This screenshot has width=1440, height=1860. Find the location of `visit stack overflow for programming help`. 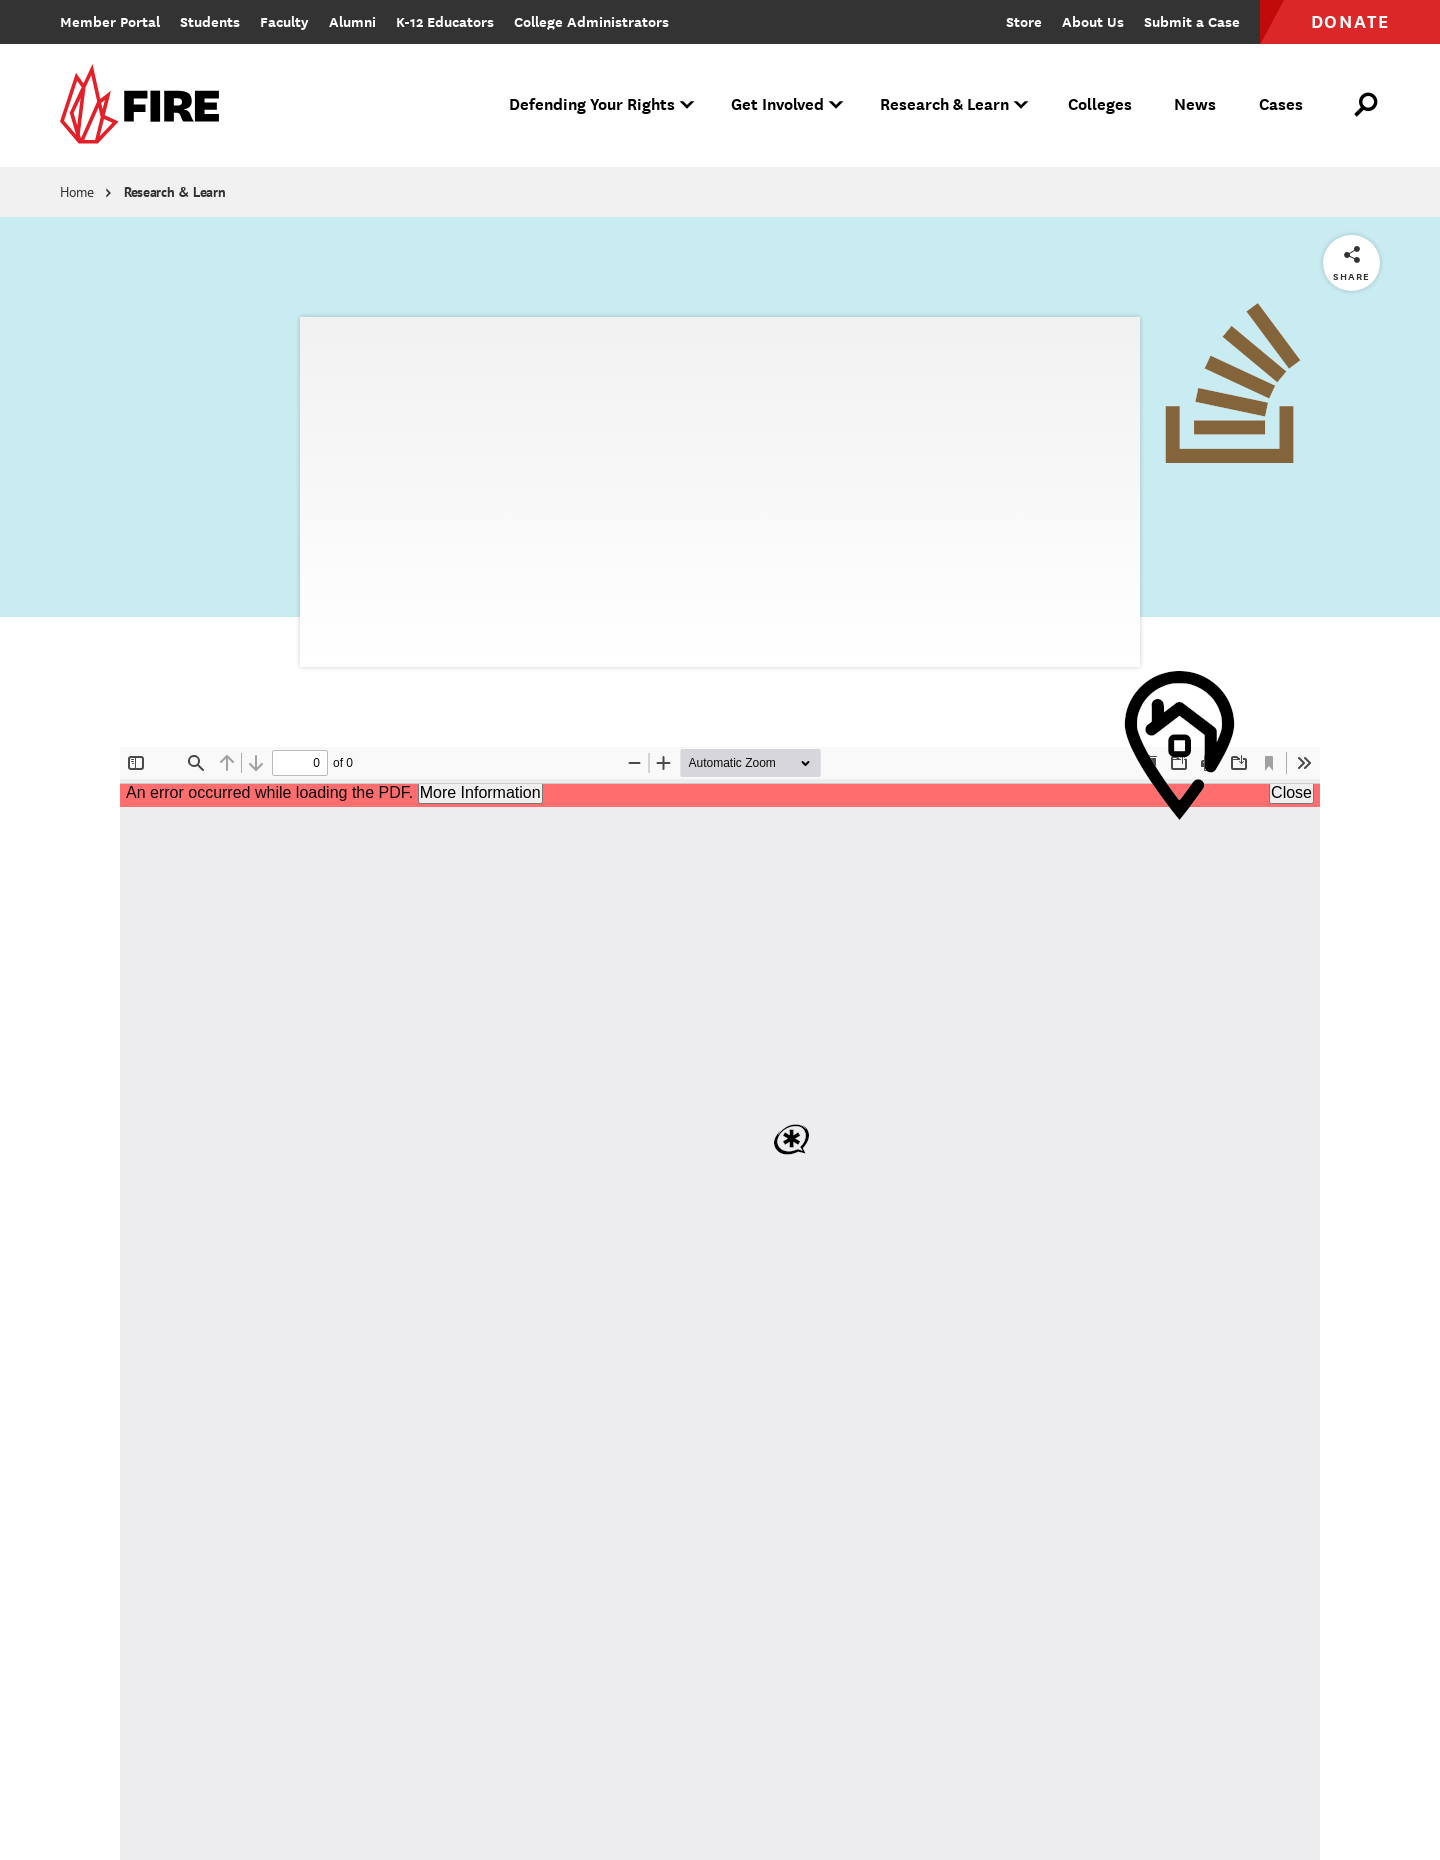

visit stack overflow for programming help is located at coordinates (1233, 383).